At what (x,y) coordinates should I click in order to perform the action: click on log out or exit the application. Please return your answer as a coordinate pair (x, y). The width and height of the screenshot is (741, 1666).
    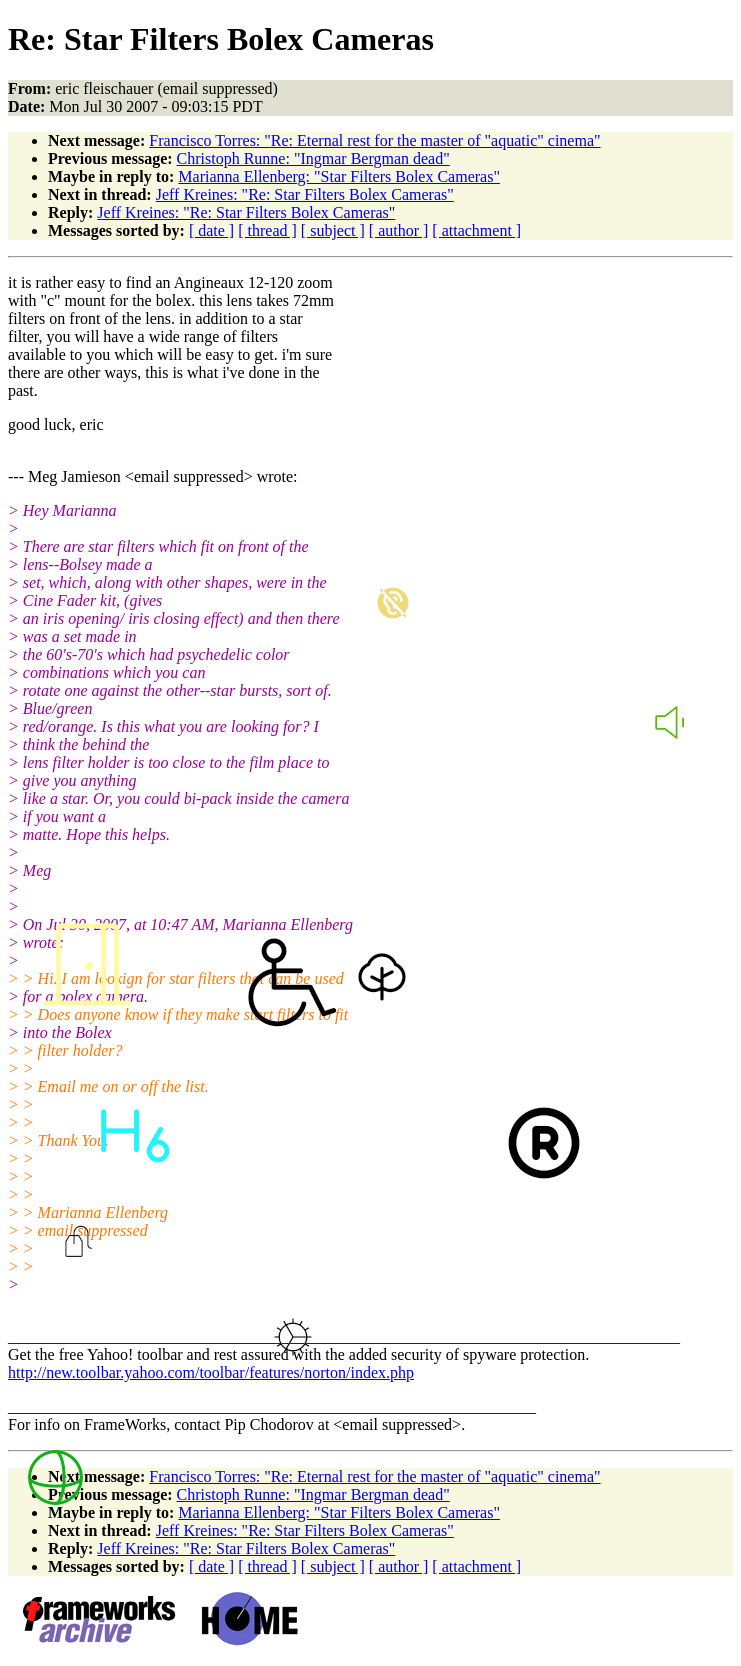
    Looking at the image, I should click on (87, 964).